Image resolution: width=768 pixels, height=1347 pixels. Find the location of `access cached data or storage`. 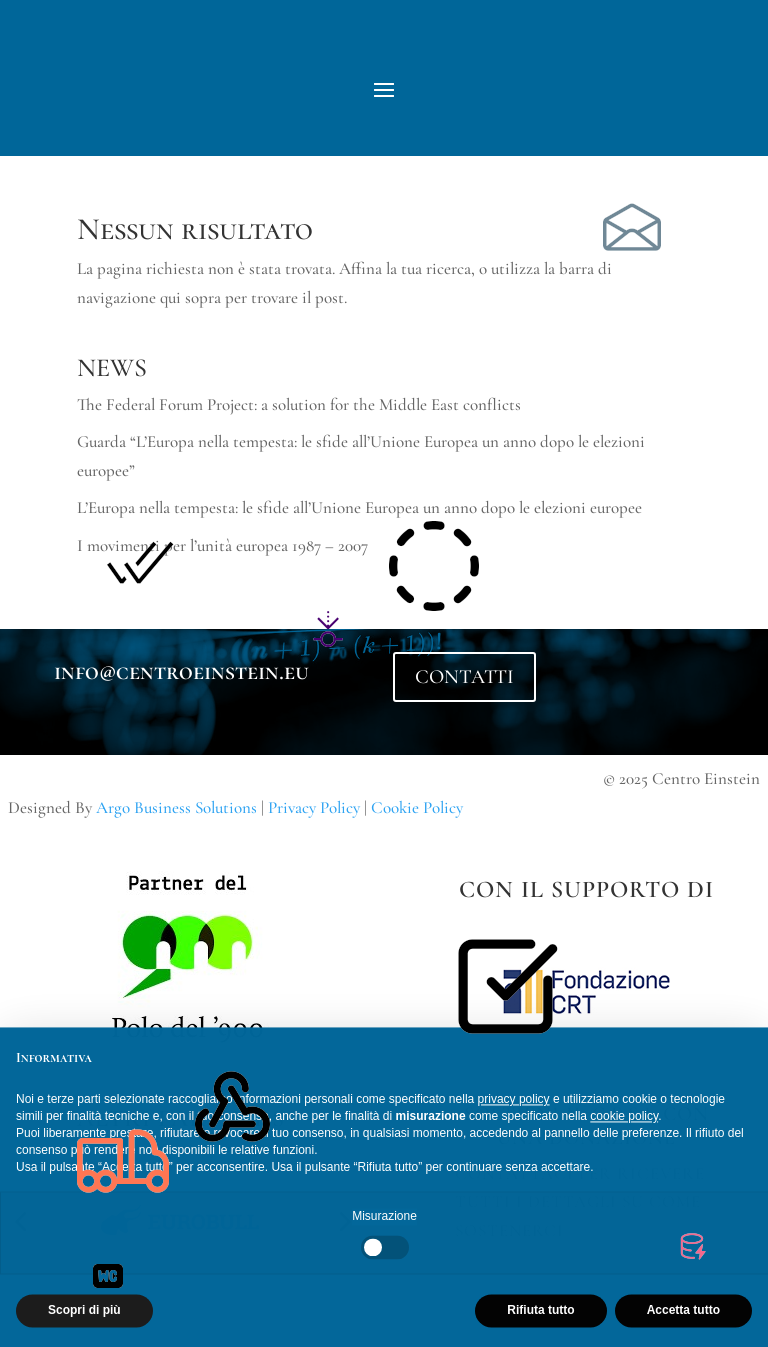

access cached data or storage is located at coordinates (692, 1246).